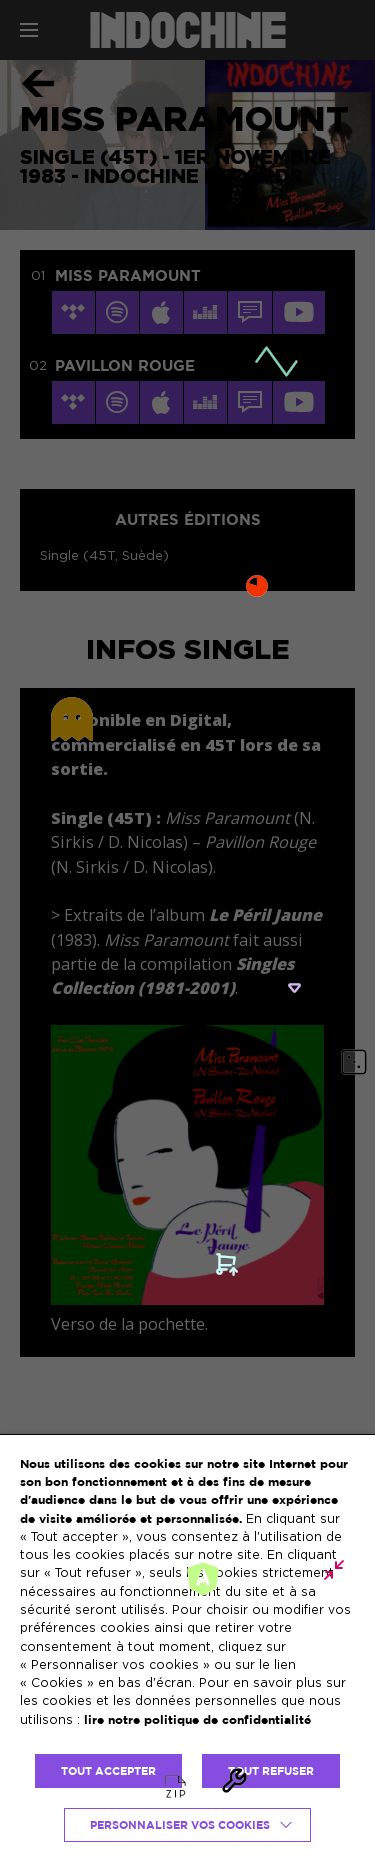 The height and width of the screenshot is (1862, 375). What do you see at coordinates (276, 361) in the screenshot?
I see `toggle triangle waveform in audio synthesizer` at bounding box center [276, 361].